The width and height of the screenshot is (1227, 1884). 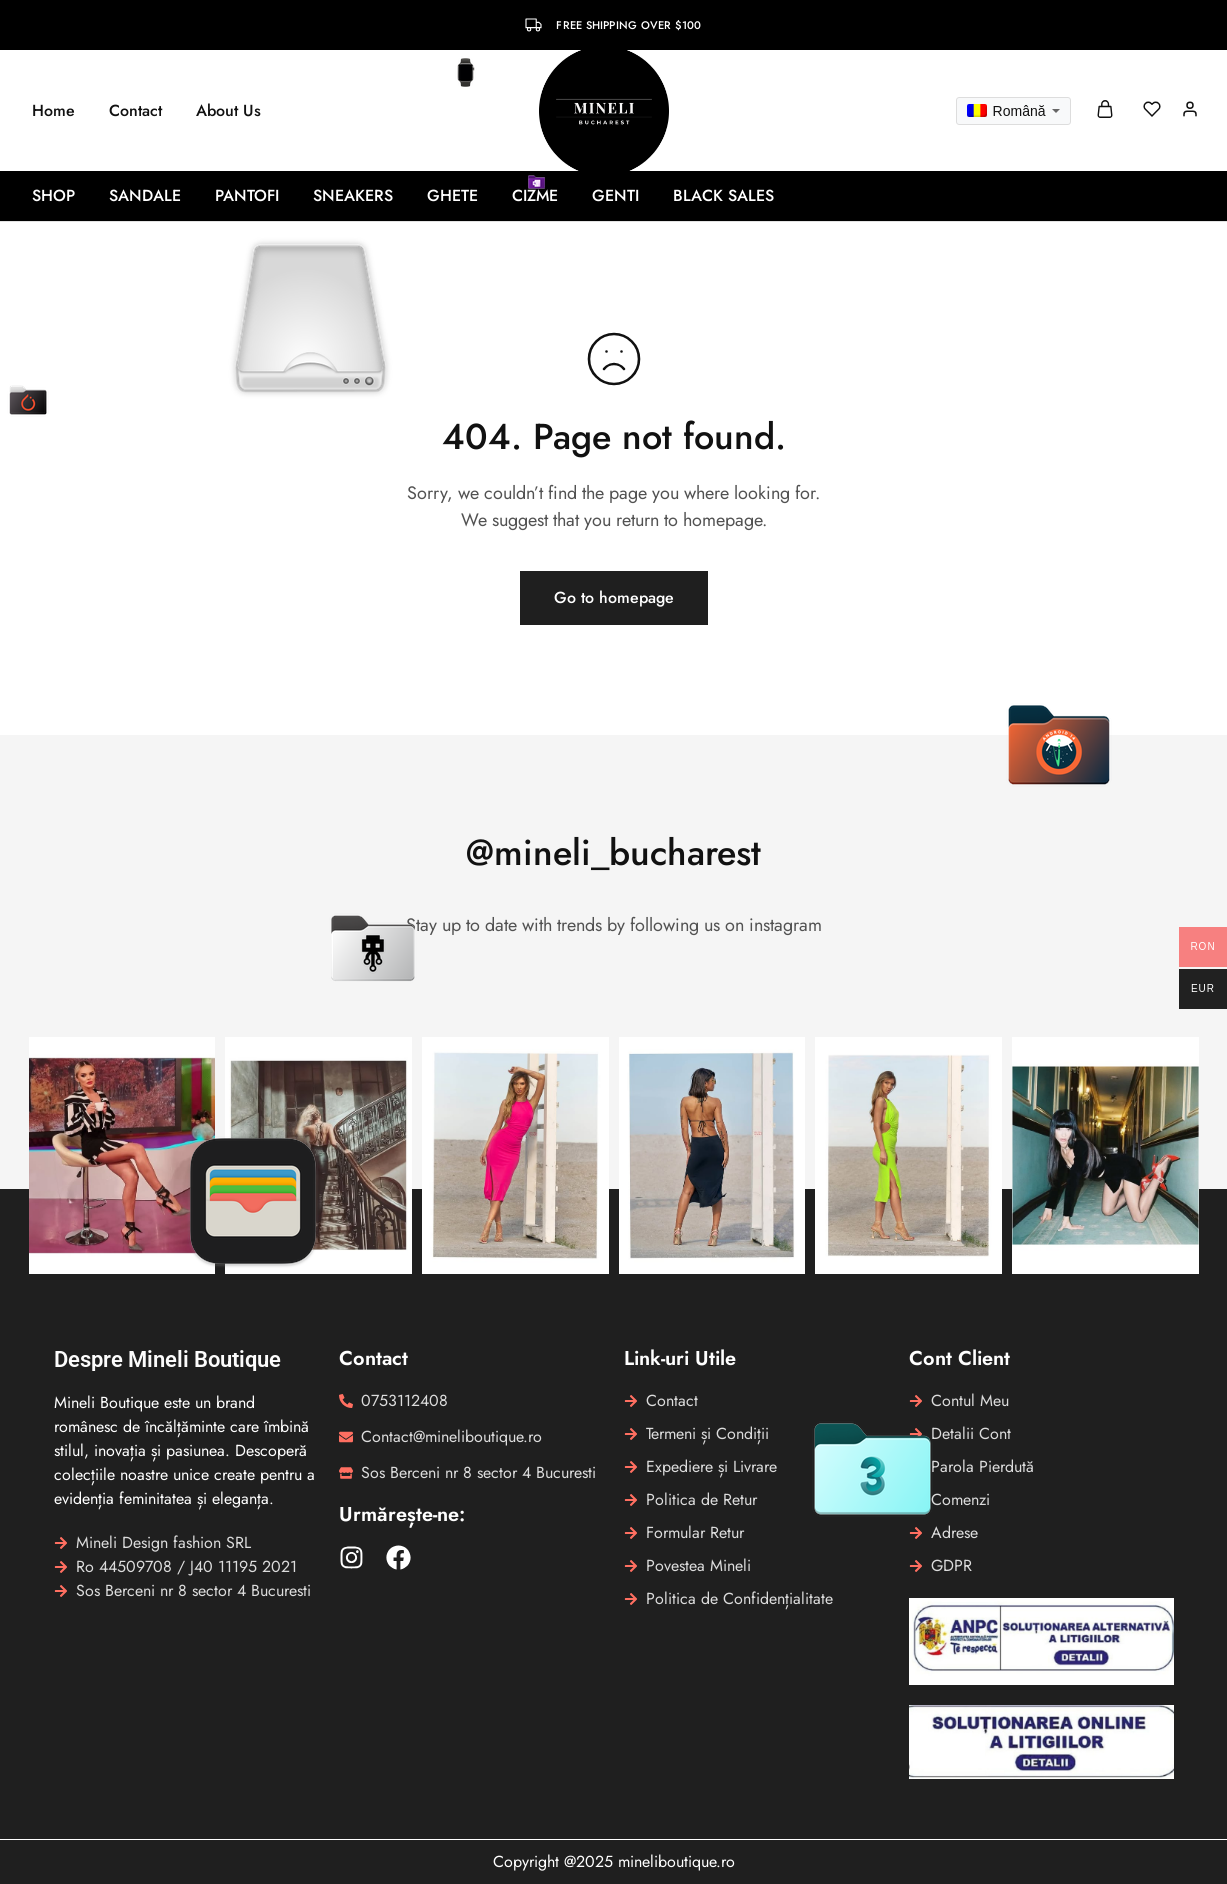 I want to click on apple watch series 6 device icon, so click(x=465, y=72).